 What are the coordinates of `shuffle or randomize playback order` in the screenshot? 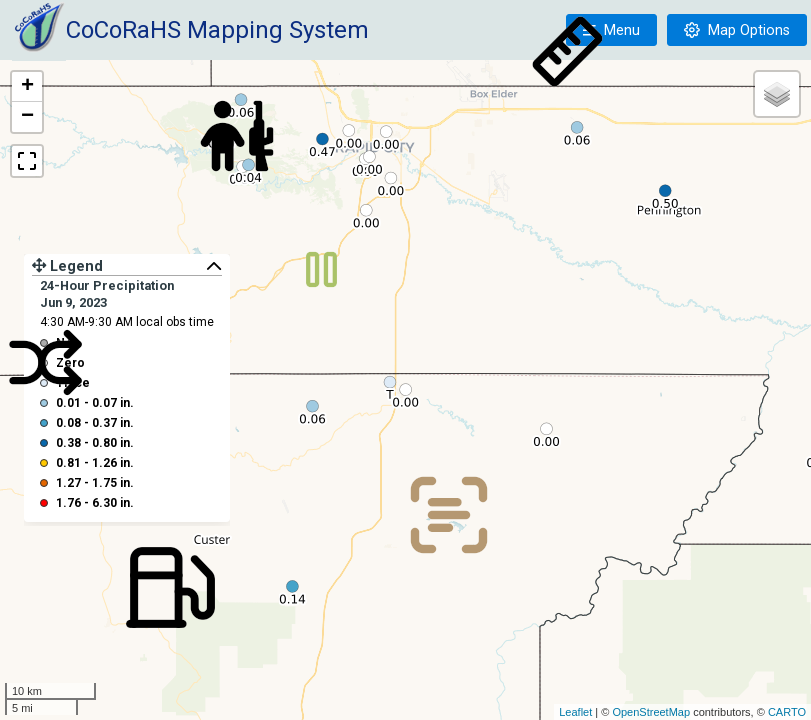 It's located at (45, 362).